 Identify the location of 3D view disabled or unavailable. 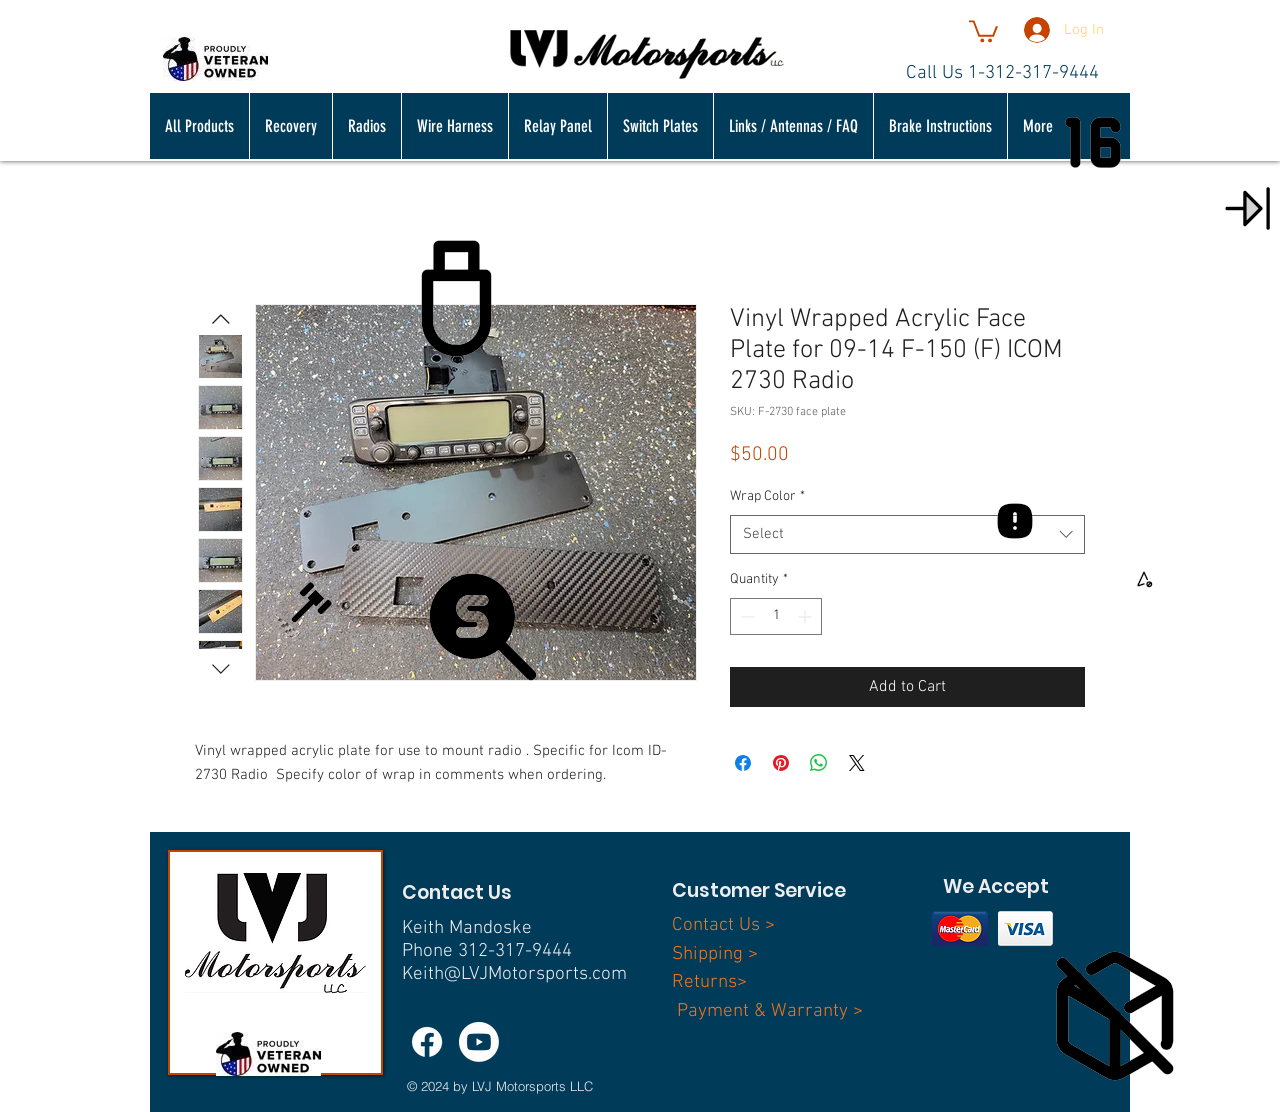
(1115, 1016).